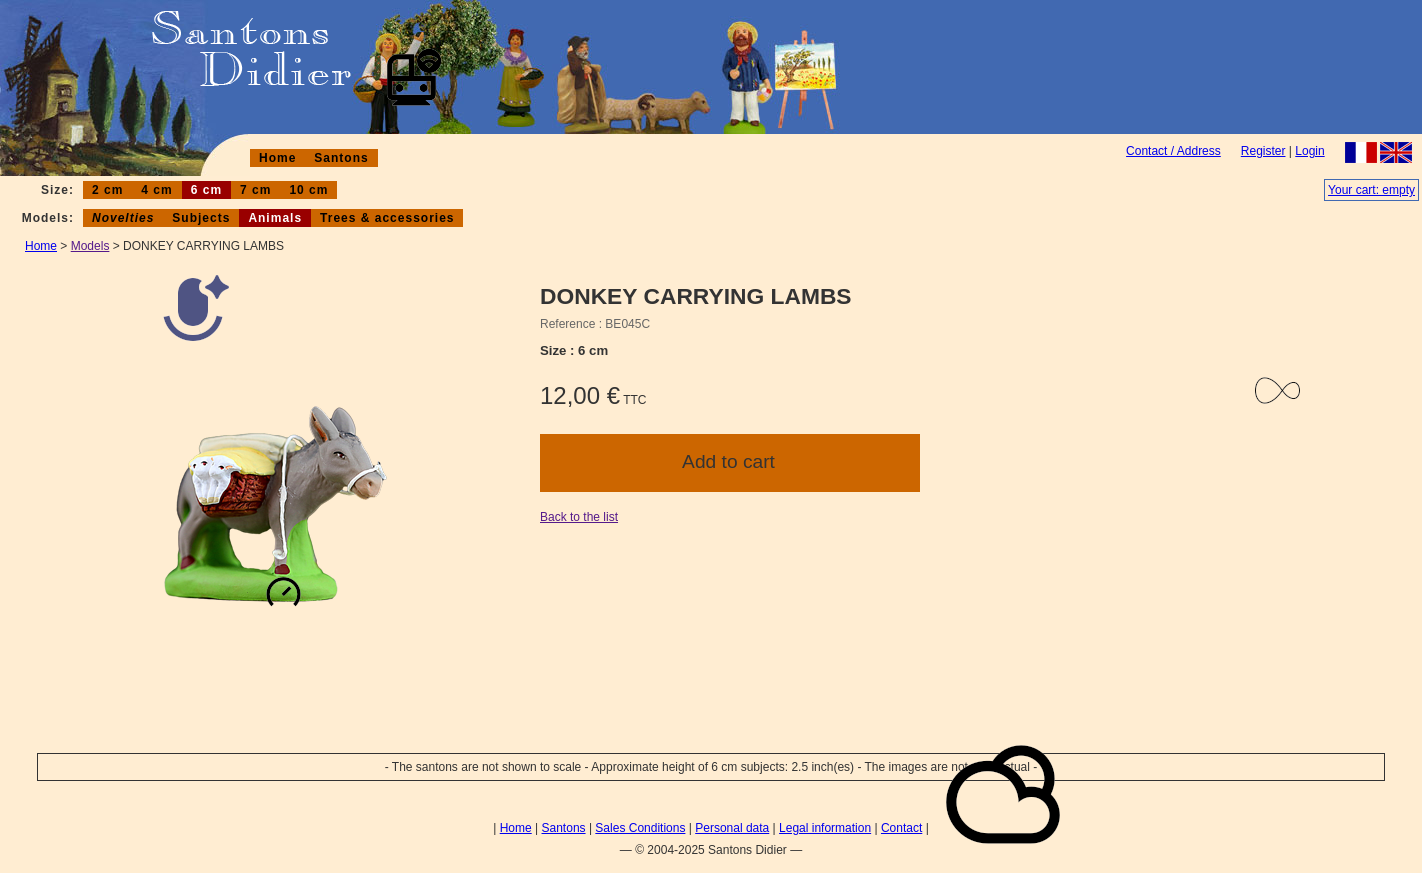  Describe the element at coordinates (411, 78) in the screenshot. I see `indicates wifi availability on subway or transit` at that location.